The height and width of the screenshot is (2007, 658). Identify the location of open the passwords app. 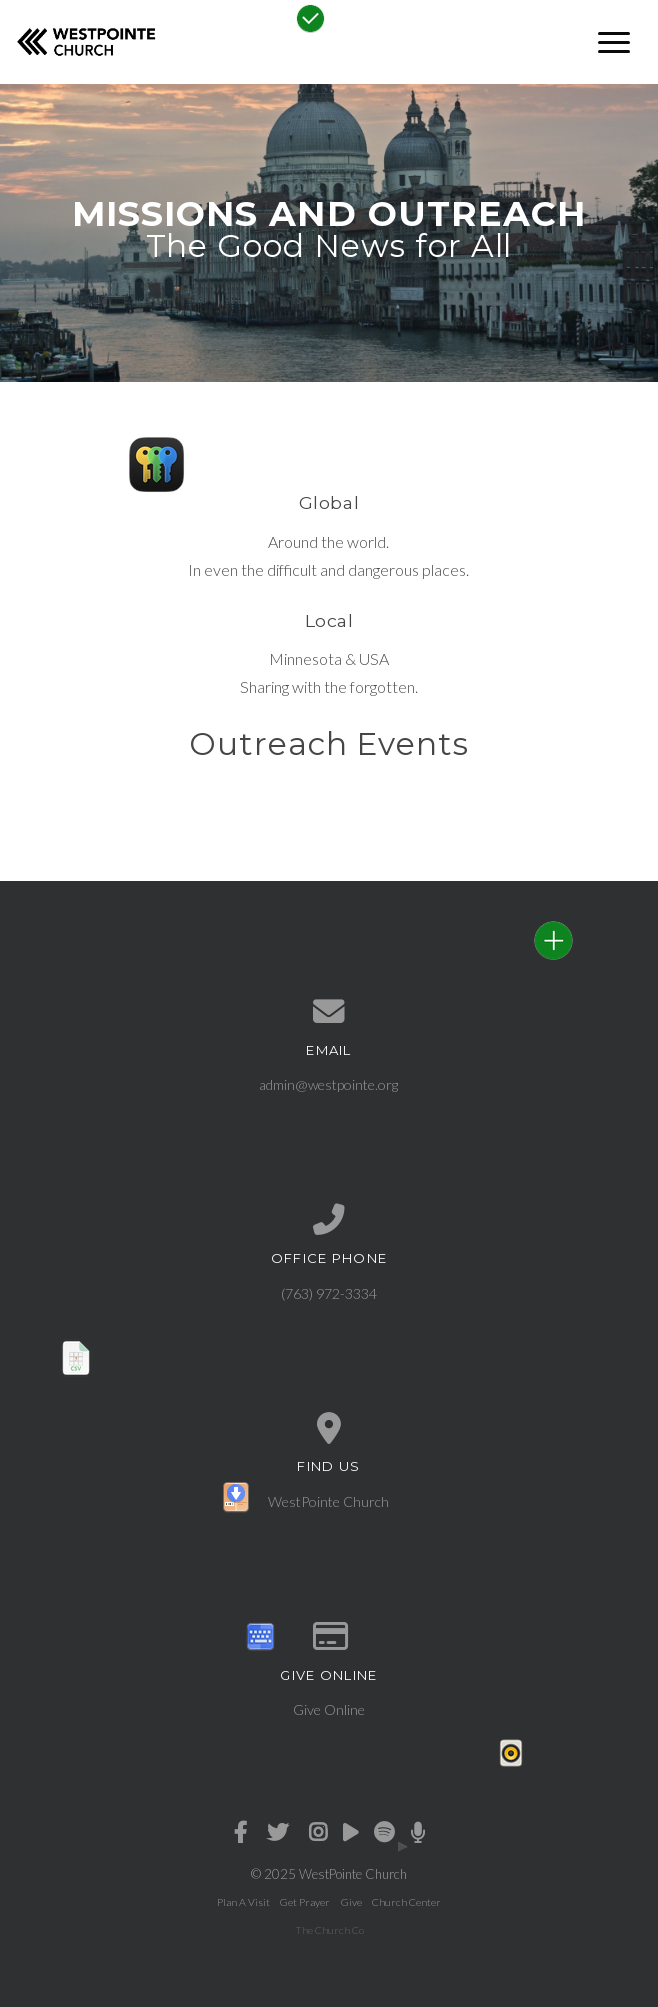
(156, 464).